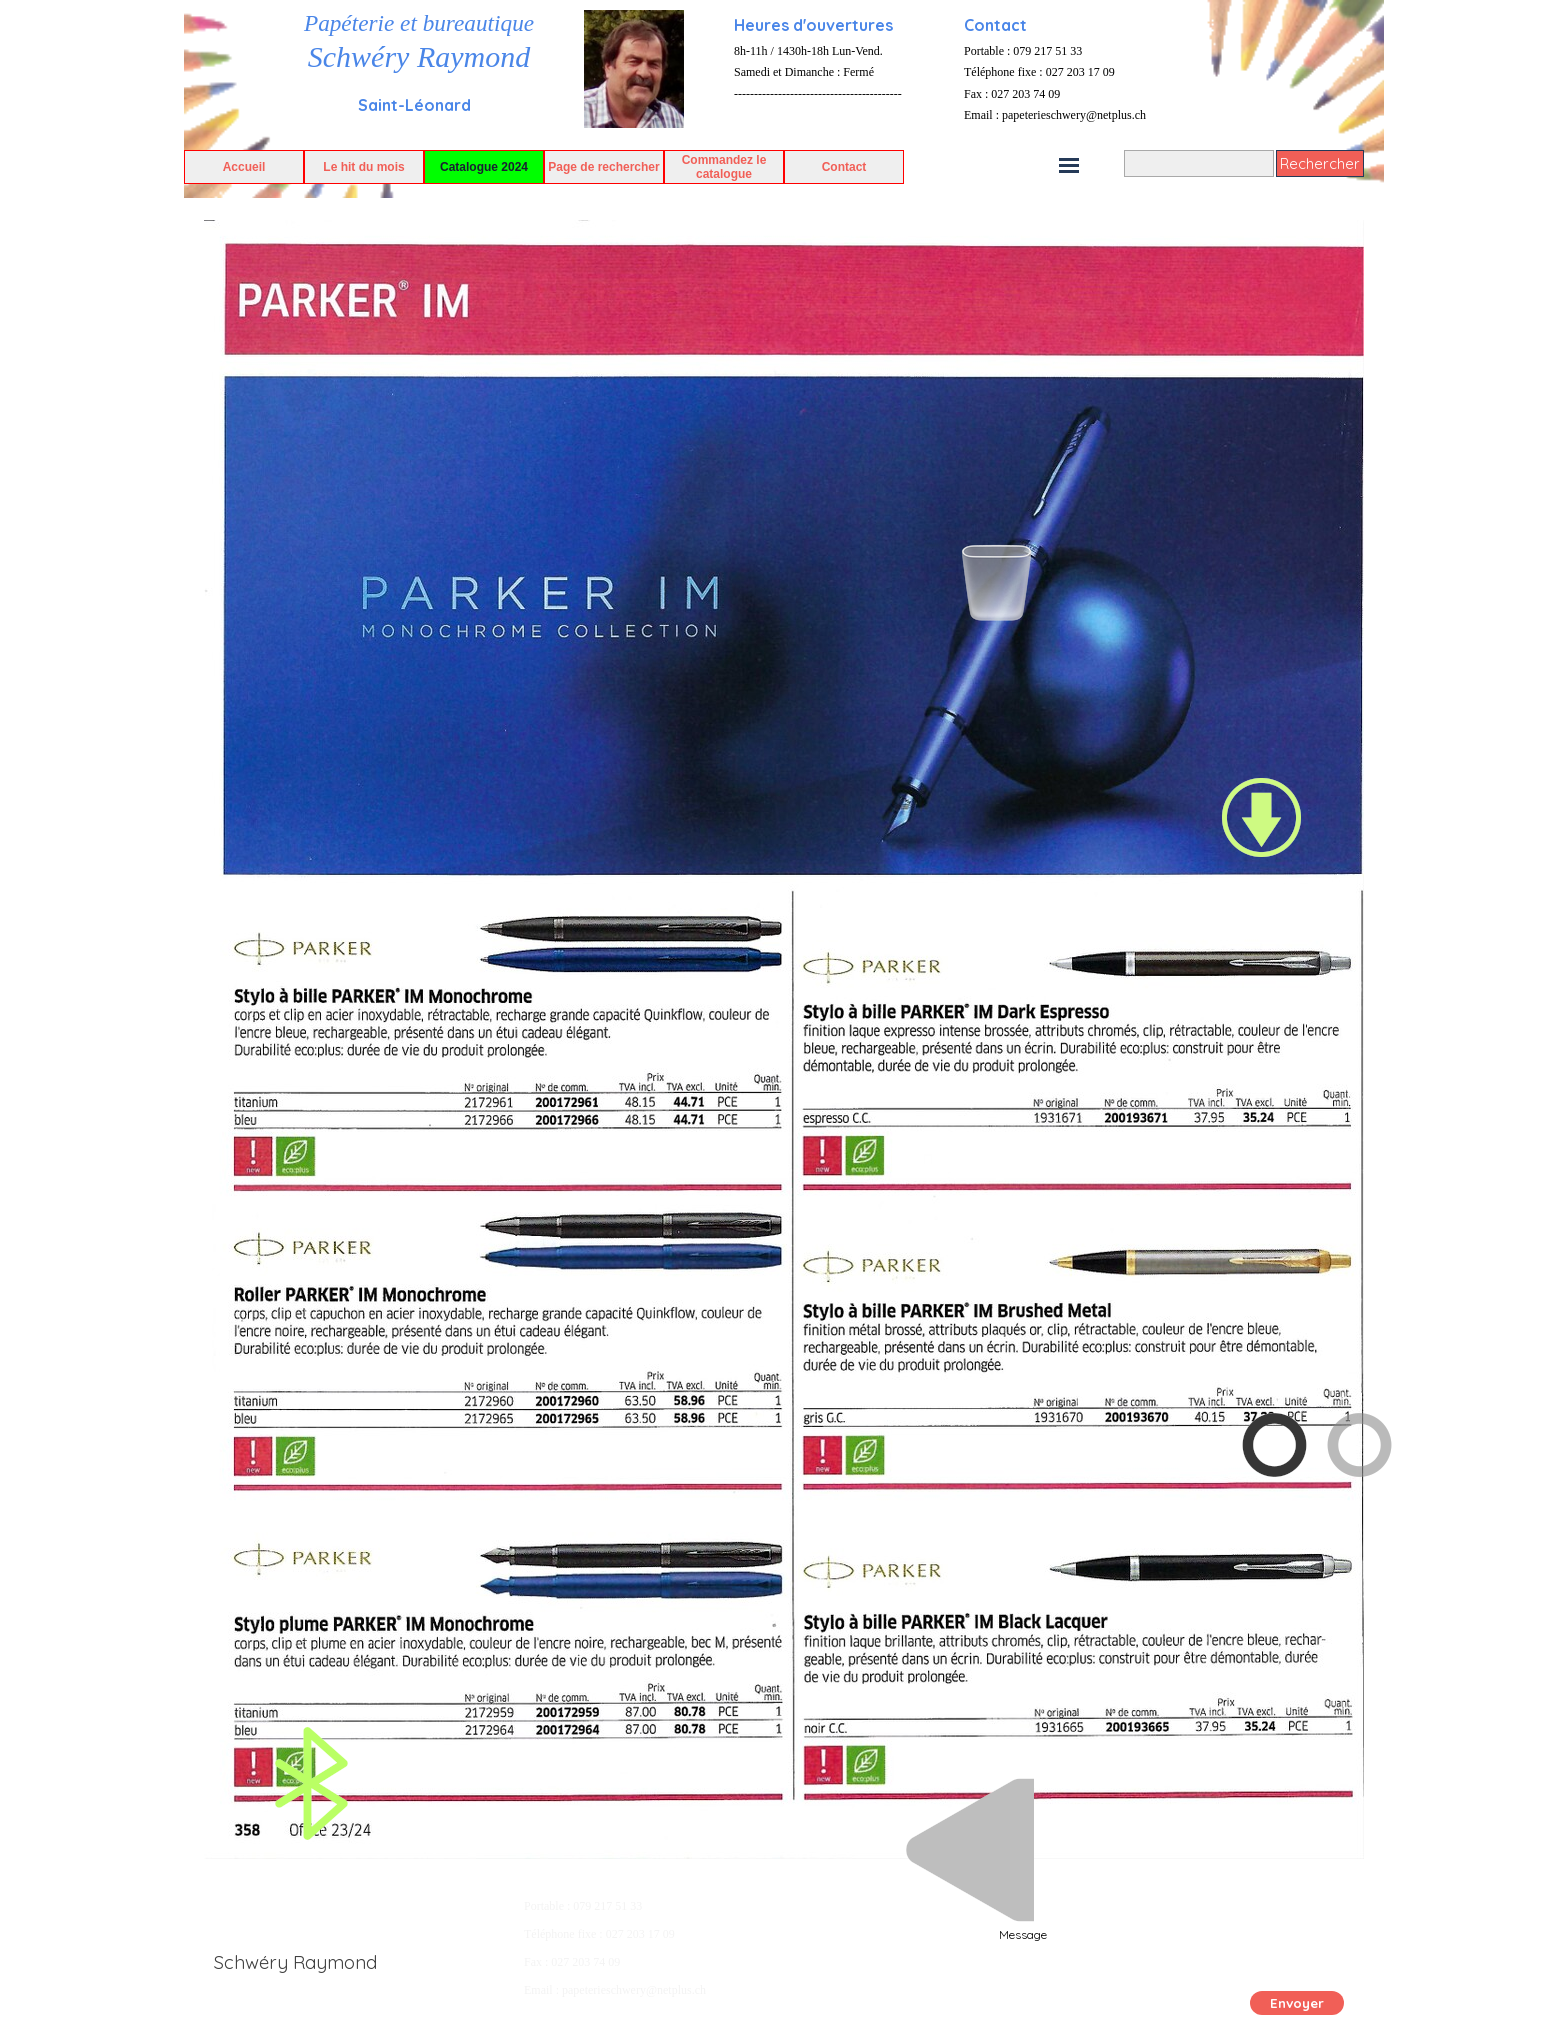 The image size is (1568, 2029). What do you see at coordinates (1261, 817) in the screenshot?
I see `download a file or resource` at bounding box center [1261, 817].